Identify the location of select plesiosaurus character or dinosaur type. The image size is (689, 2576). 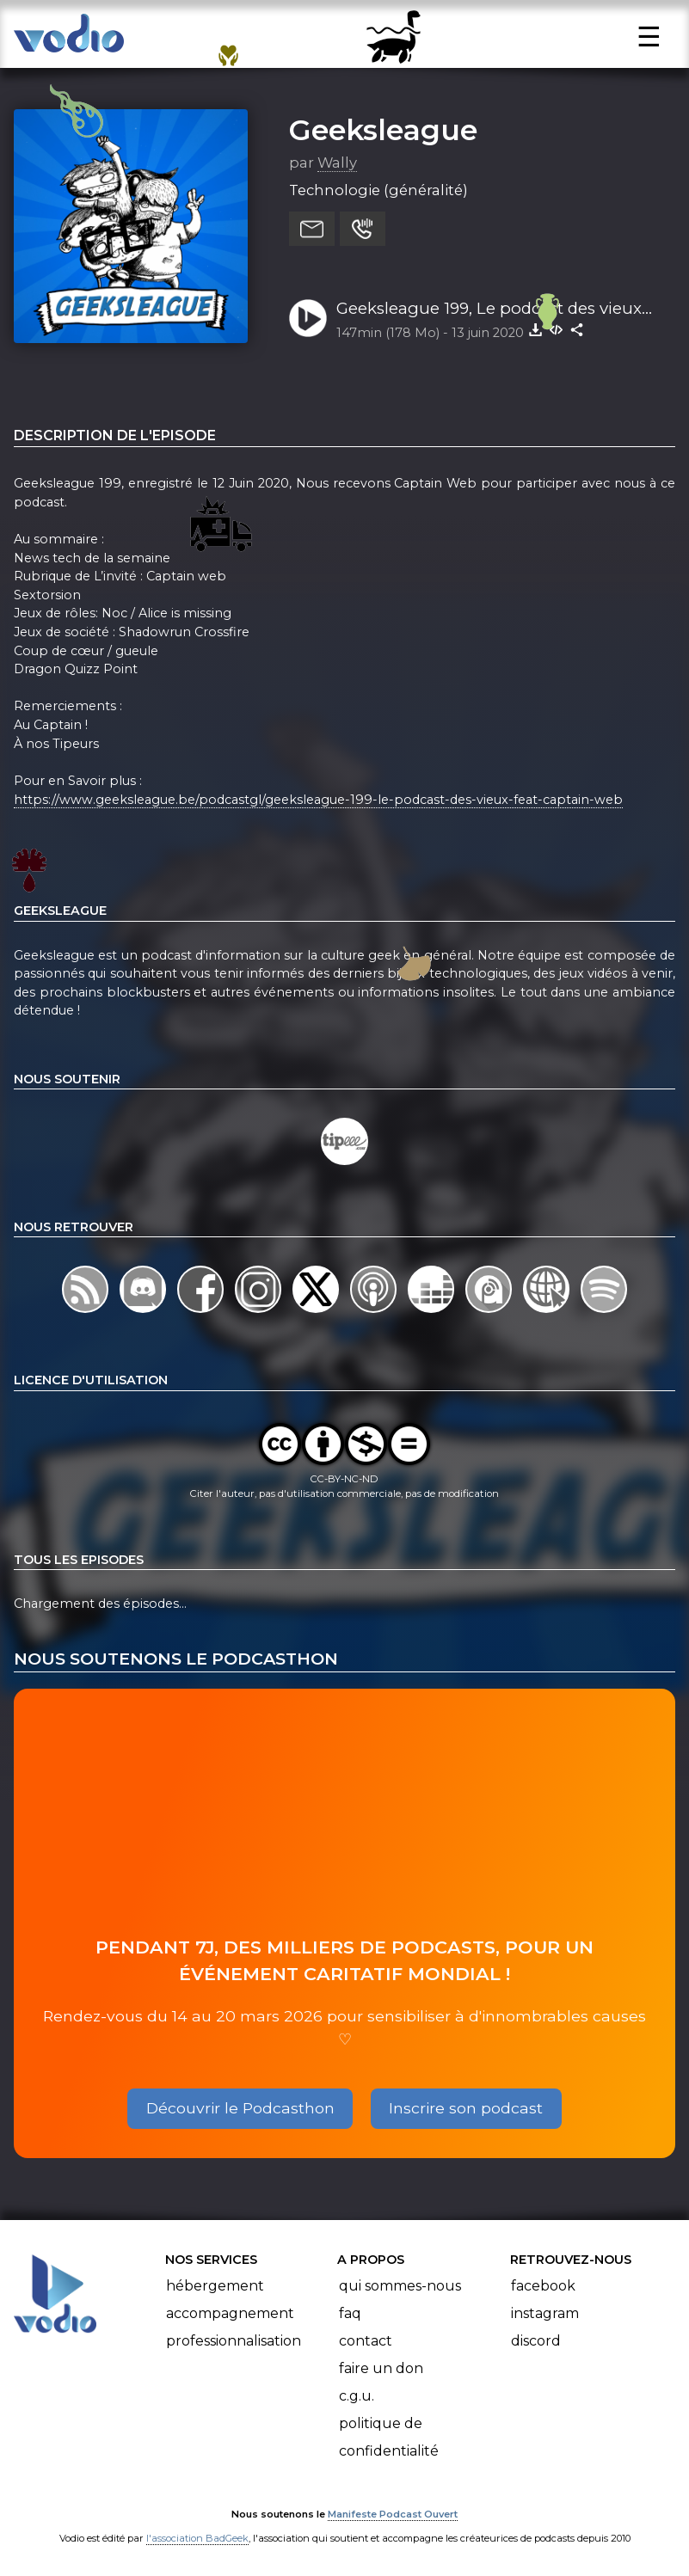
(393, 36).